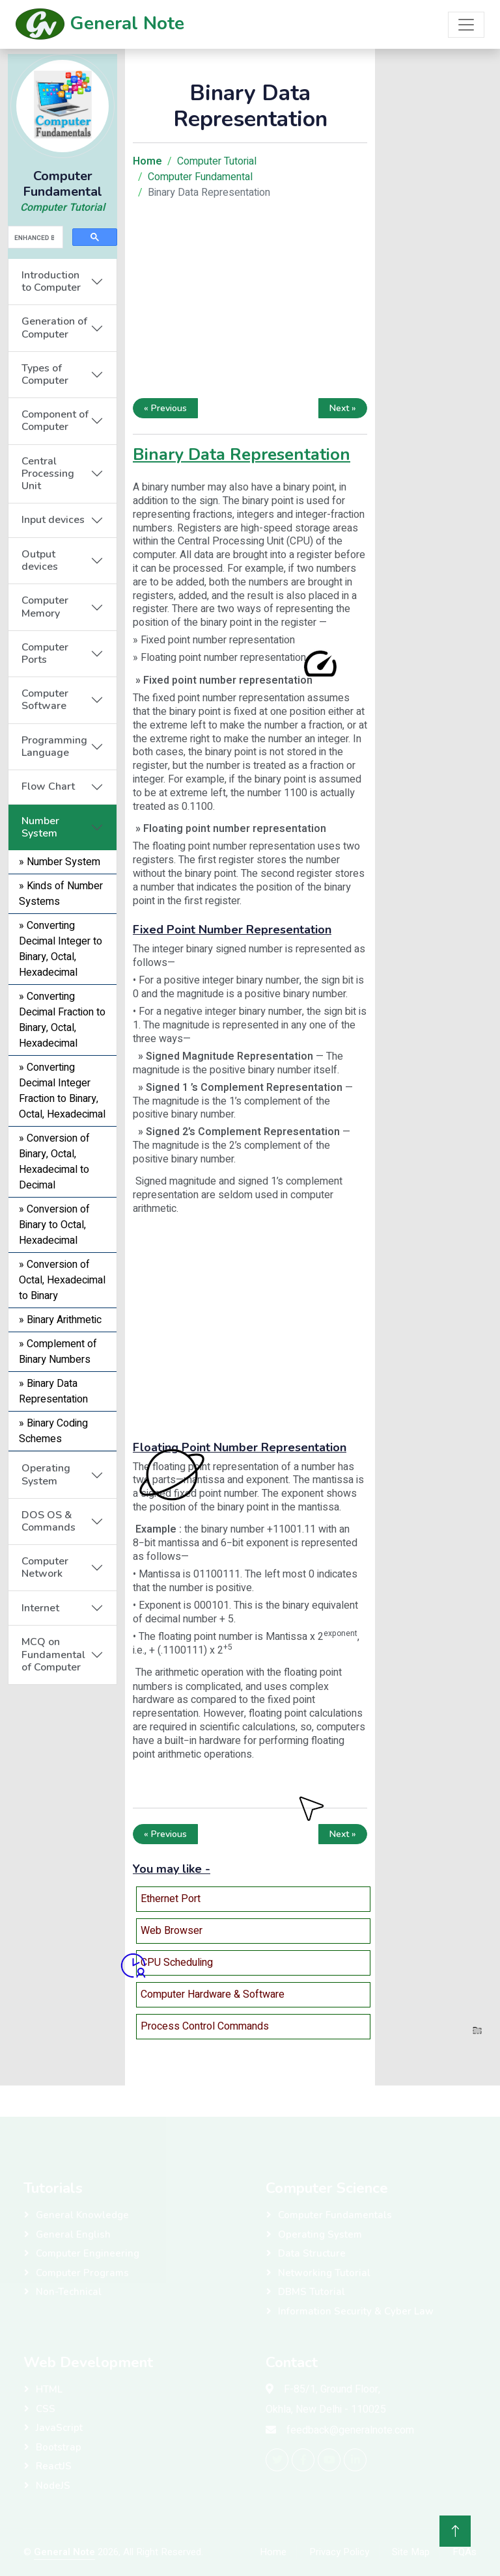 The image size is (500, 2576). Describe the element at coordinates (477, 2030) in the screenshot. I see `create a new folder` at that location.